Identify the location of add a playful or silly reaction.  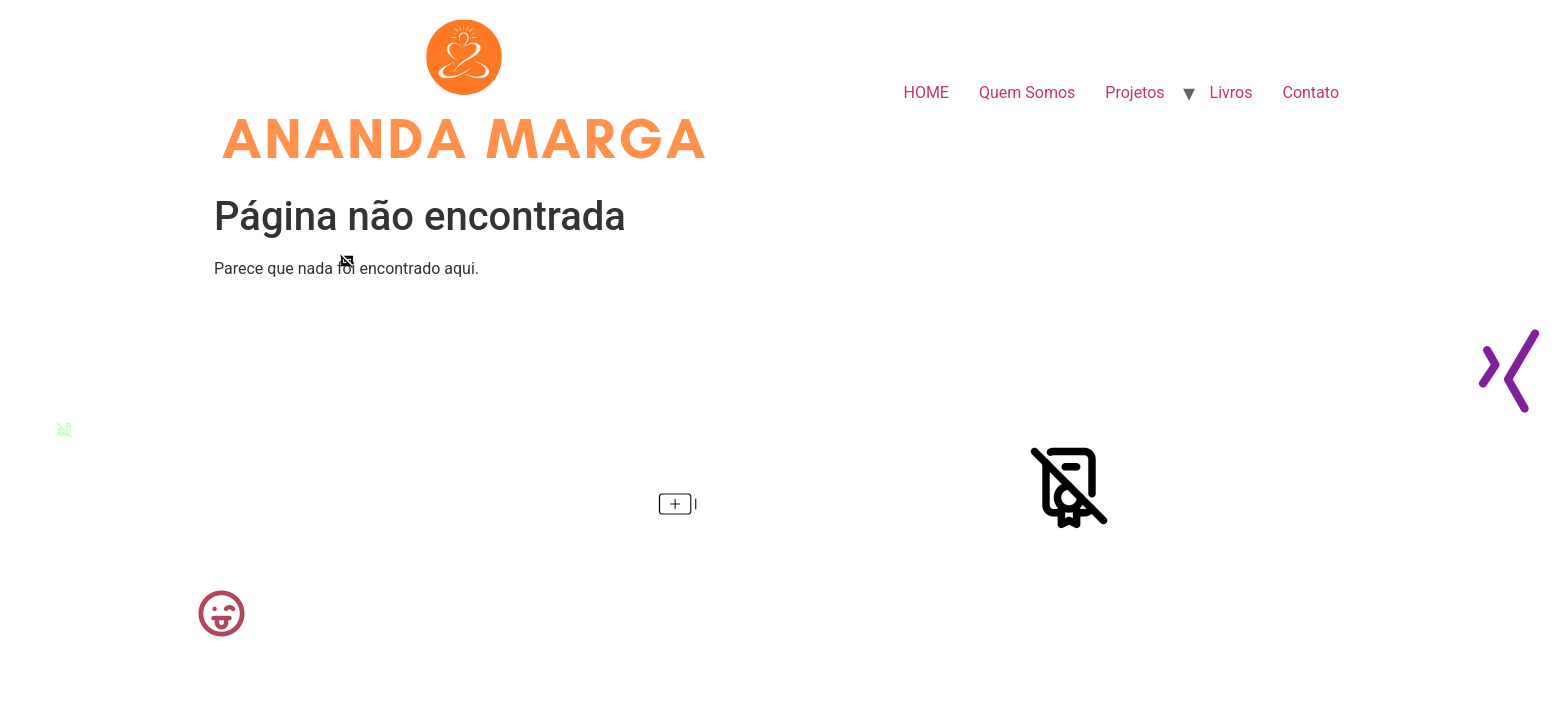
(221, 613).